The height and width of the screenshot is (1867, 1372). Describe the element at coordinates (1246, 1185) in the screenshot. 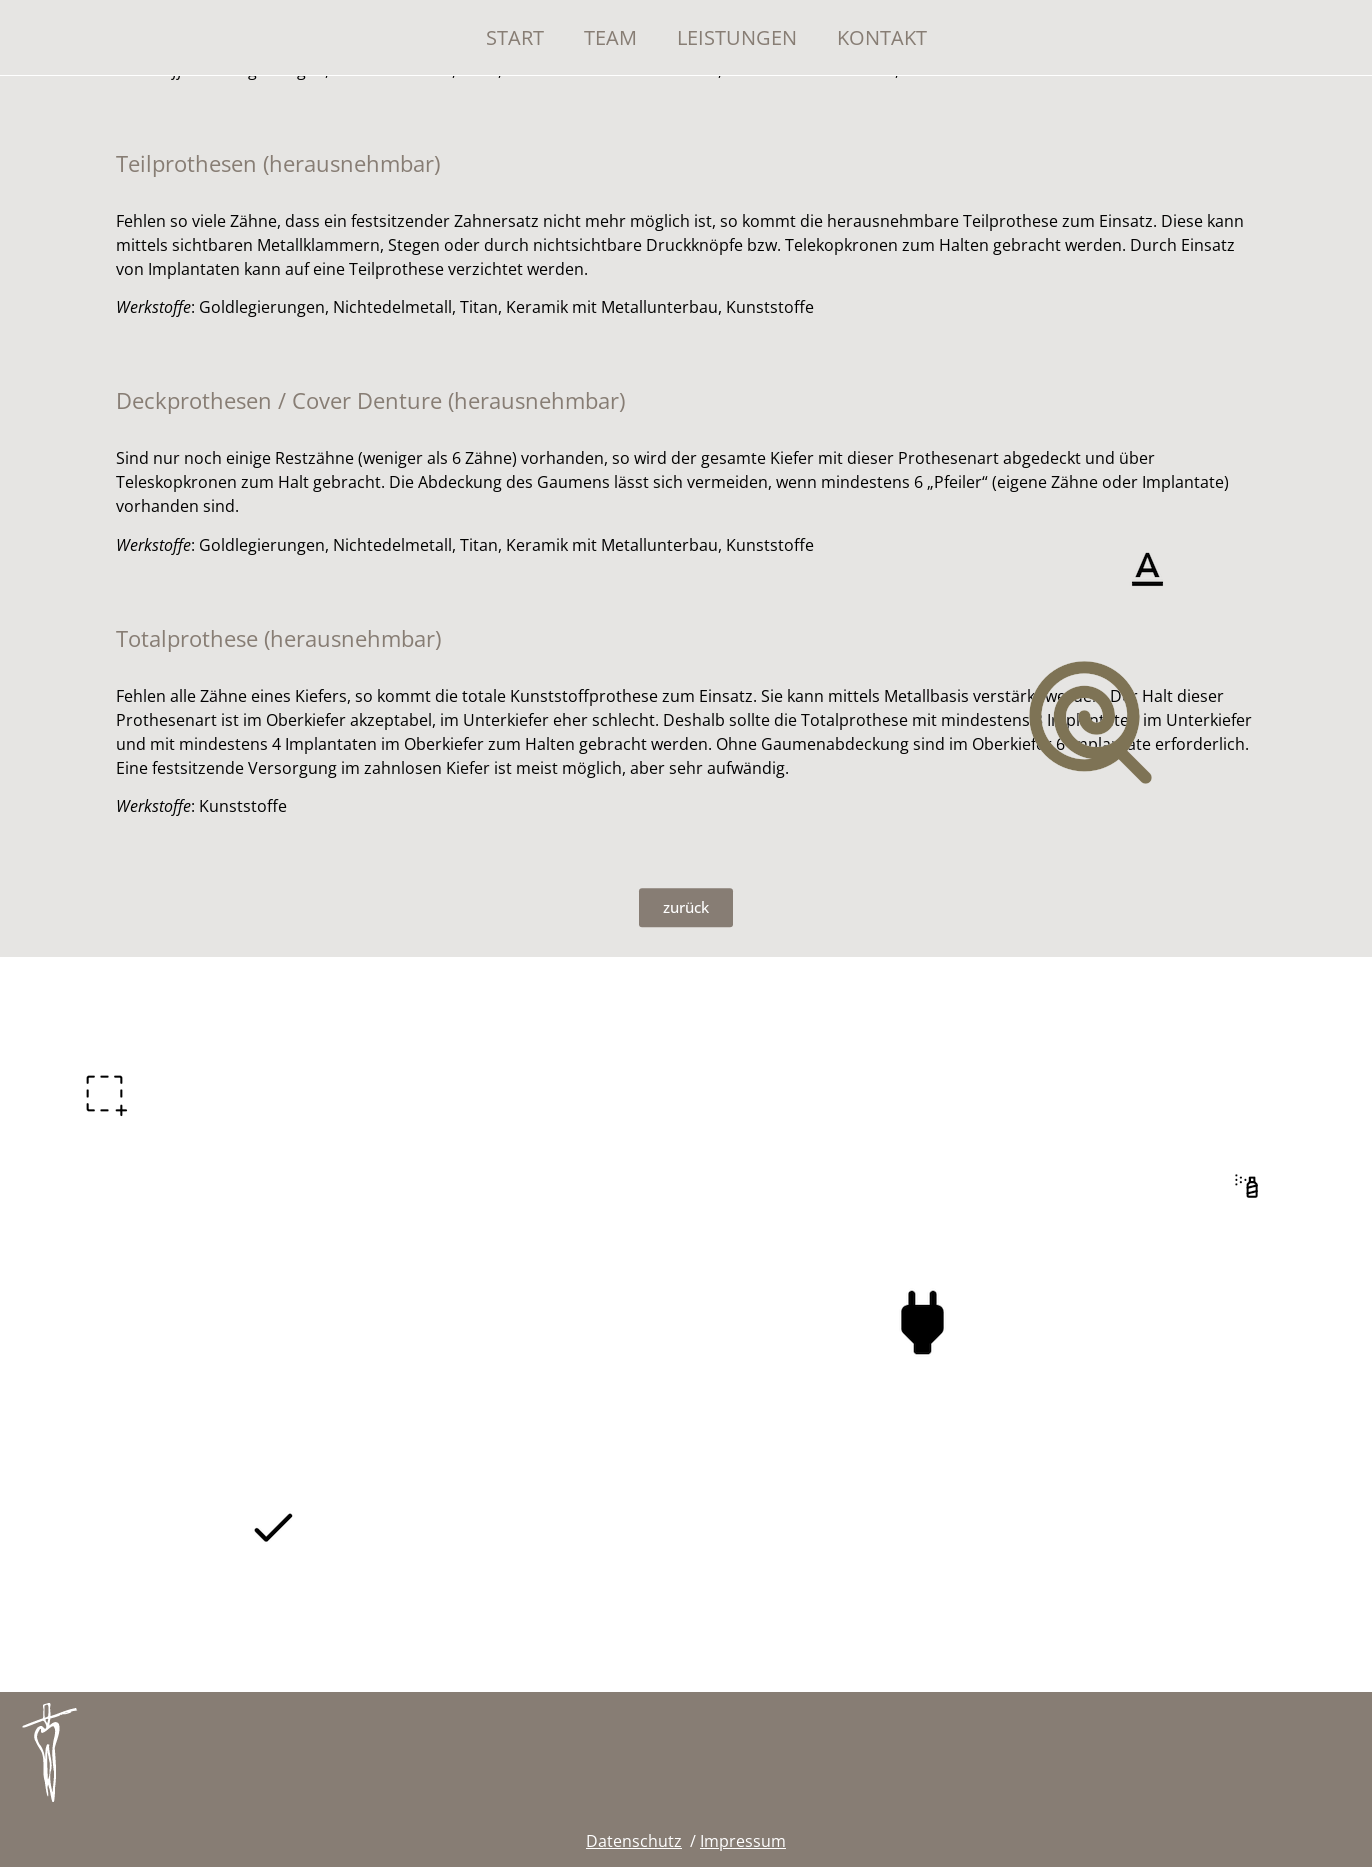

I see `access spray or paint tools` at that location.